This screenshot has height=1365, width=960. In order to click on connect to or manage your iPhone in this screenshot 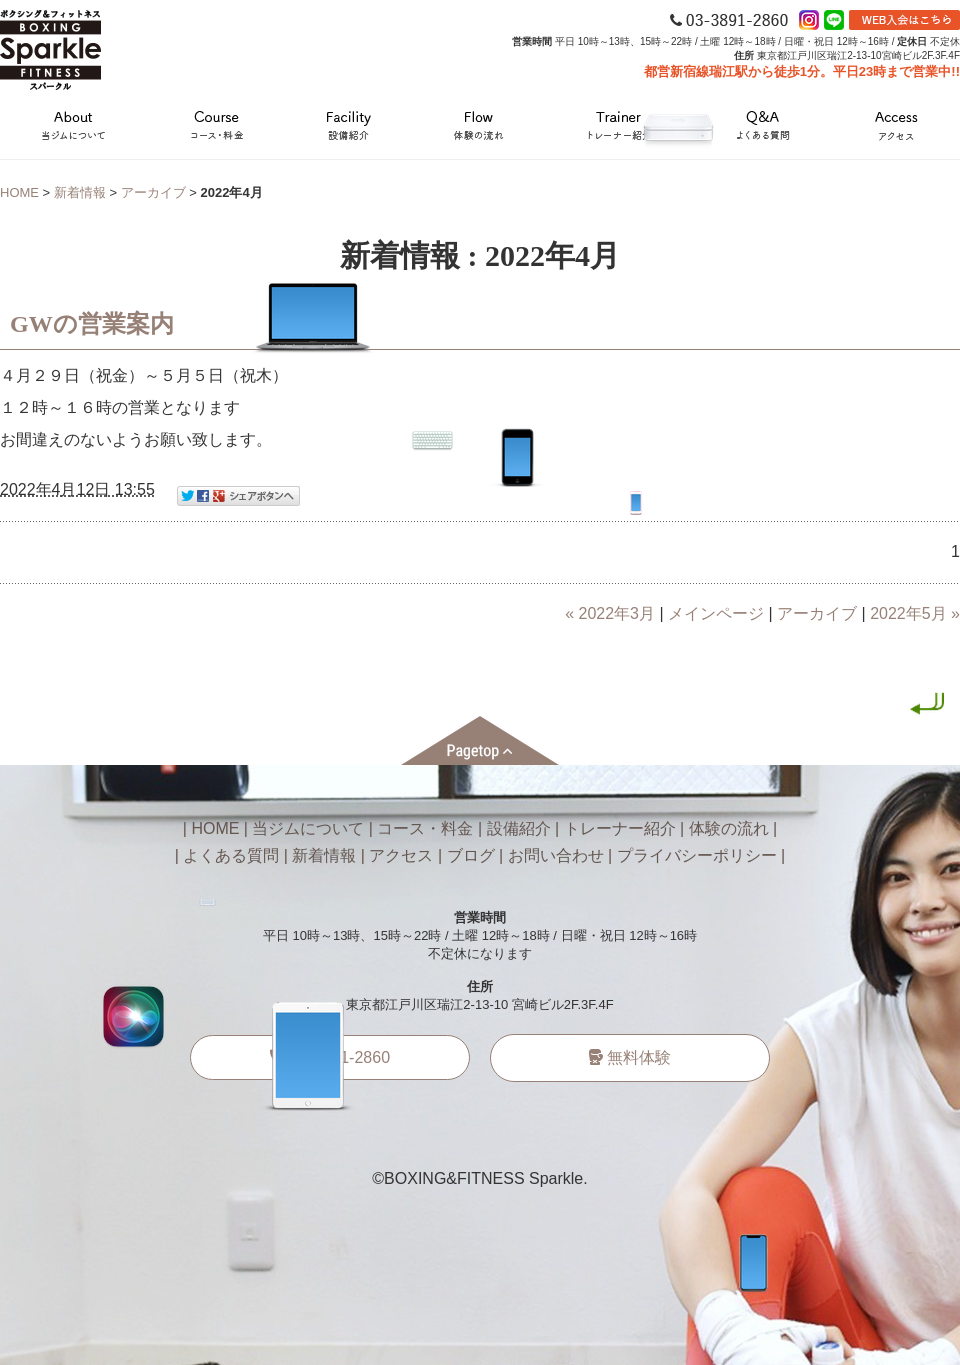, I will do `click(753, 1263)`.